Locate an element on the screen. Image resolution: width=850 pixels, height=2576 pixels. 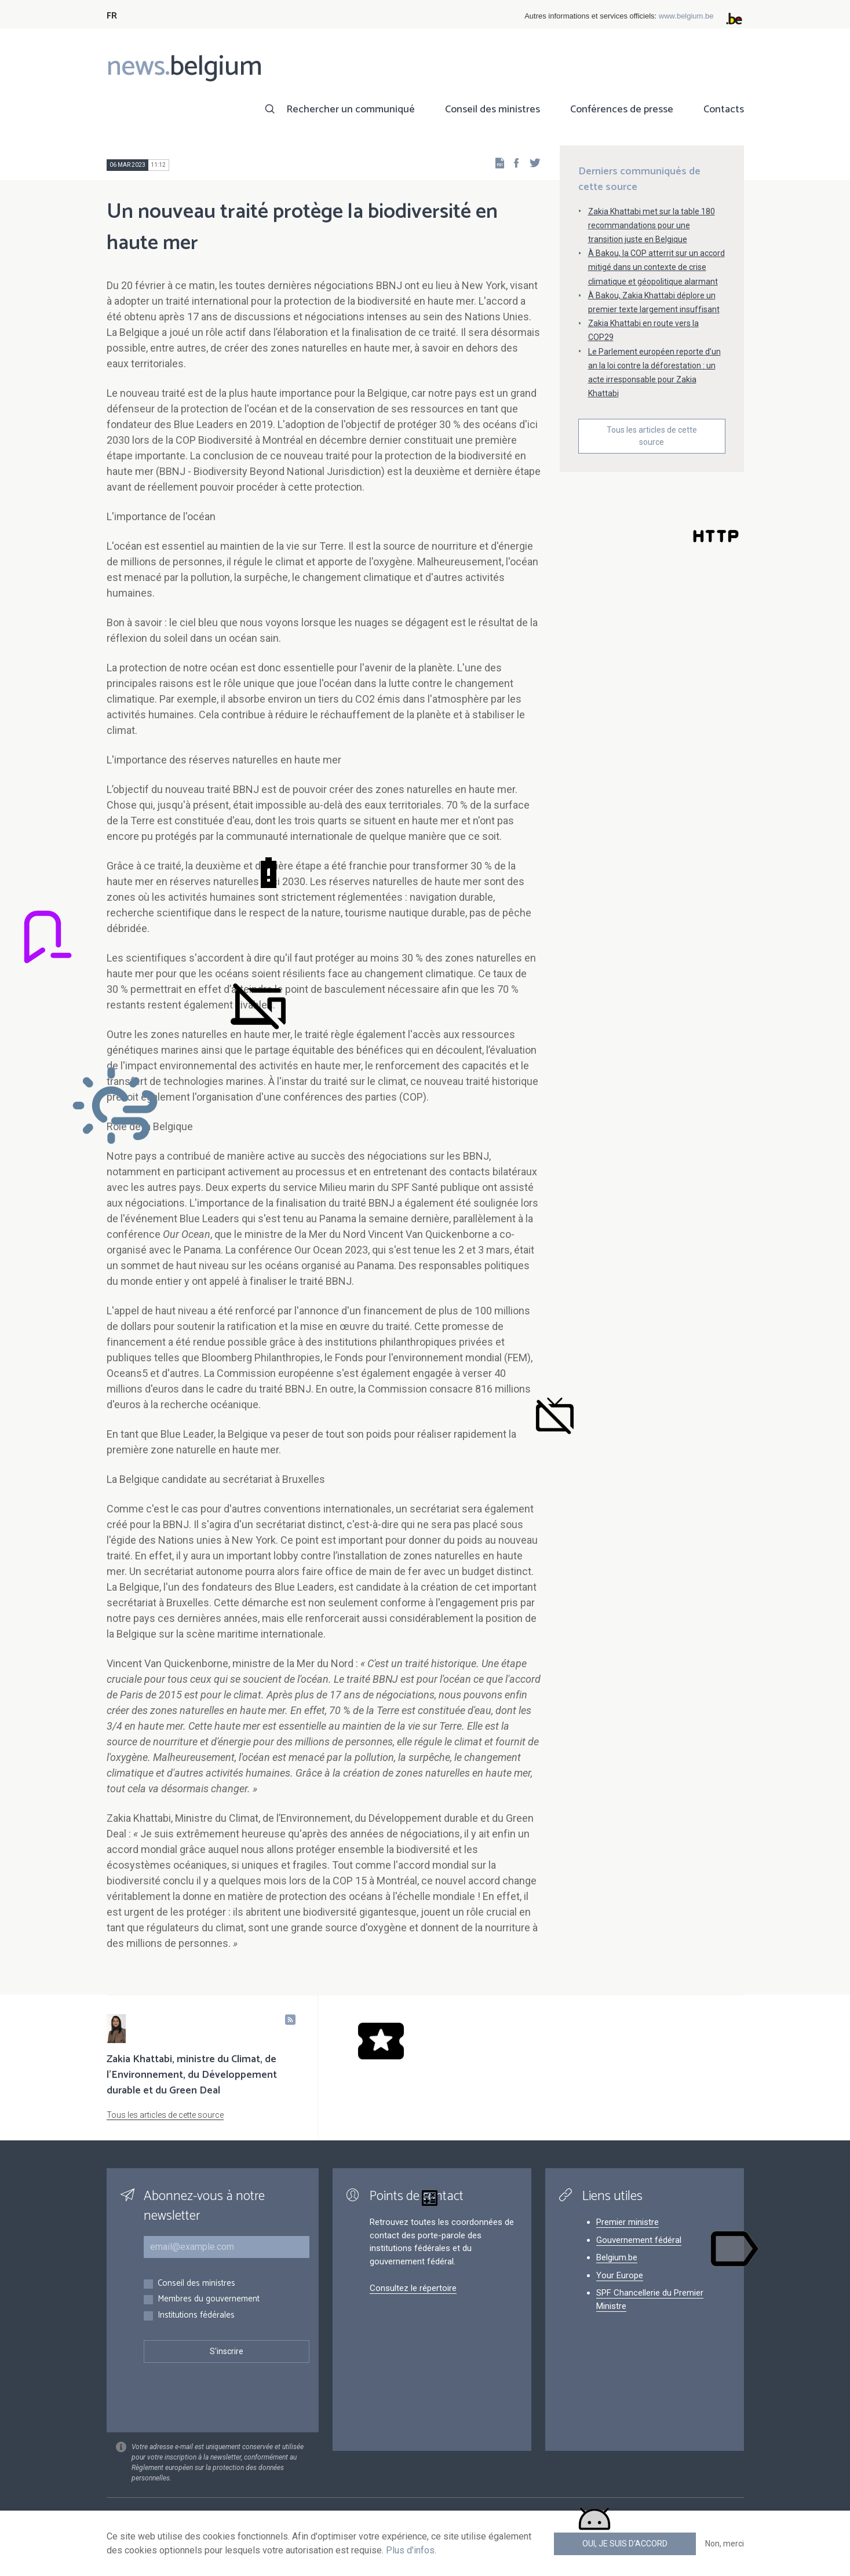
view current weather conditions is located at coordinates (115, 1105).